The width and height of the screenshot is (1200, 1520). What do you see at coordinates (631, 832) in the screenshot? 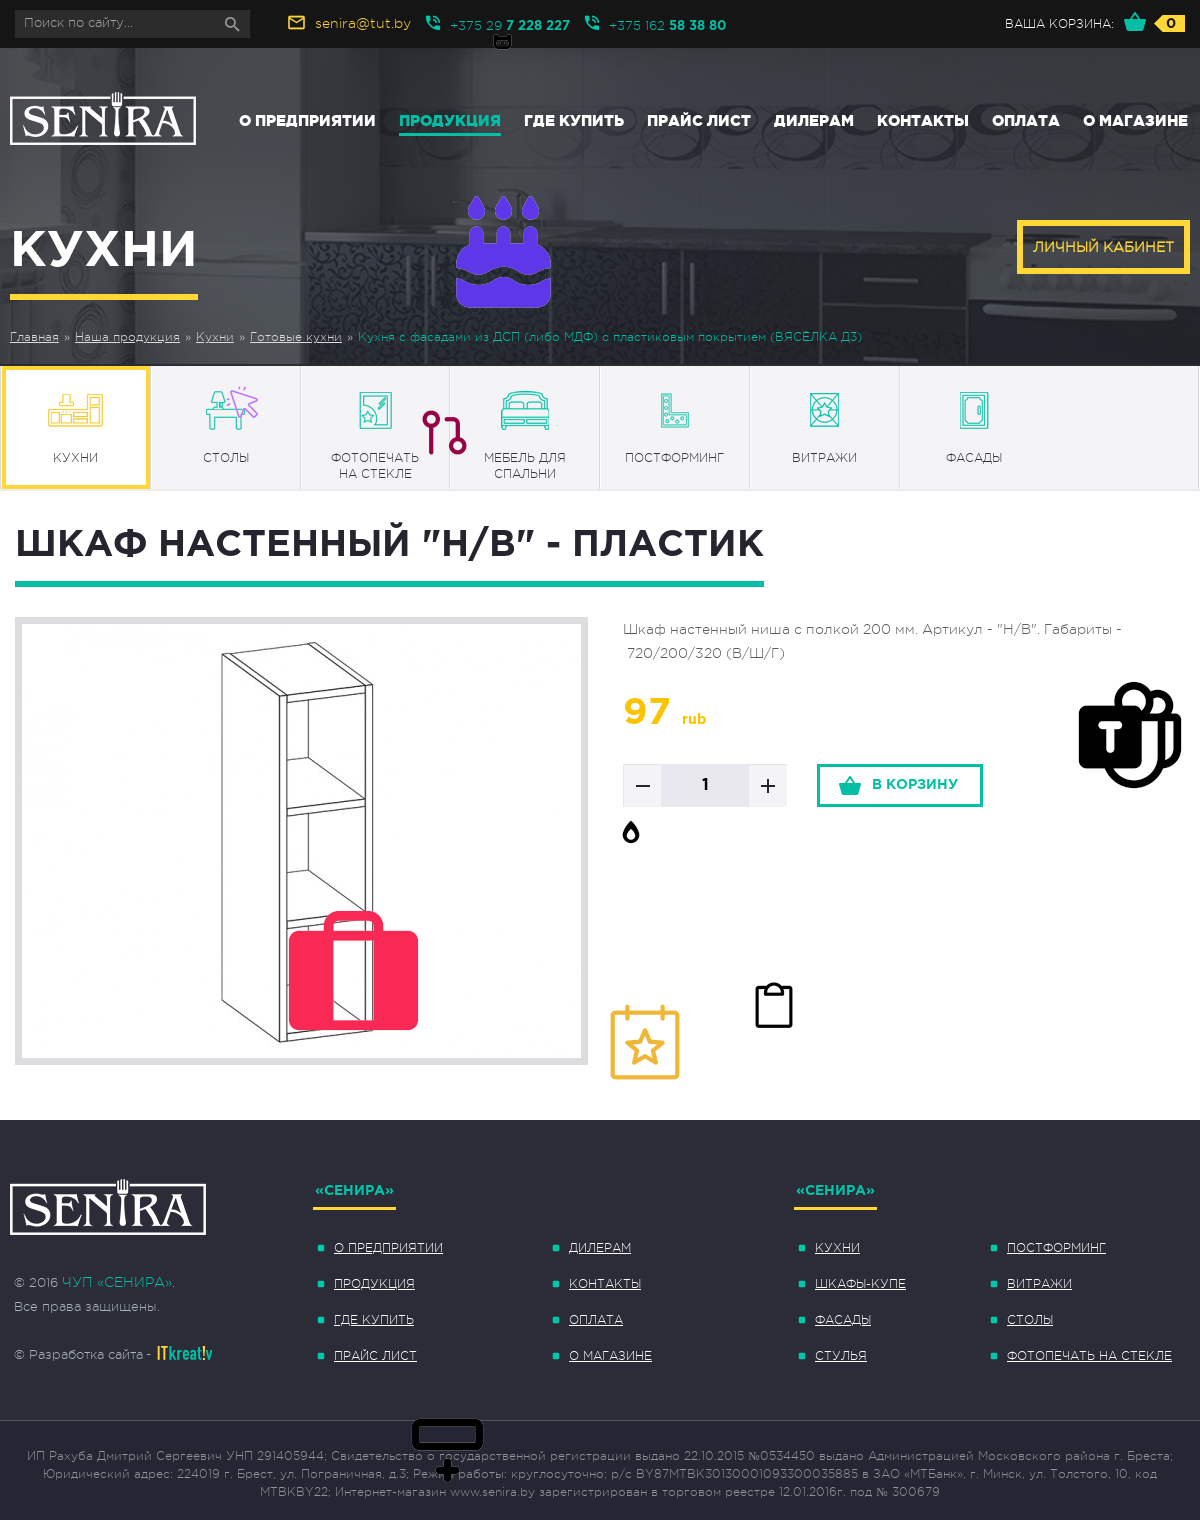
I see `indicates flammable or combustible content` at bounding box center [631, 832].